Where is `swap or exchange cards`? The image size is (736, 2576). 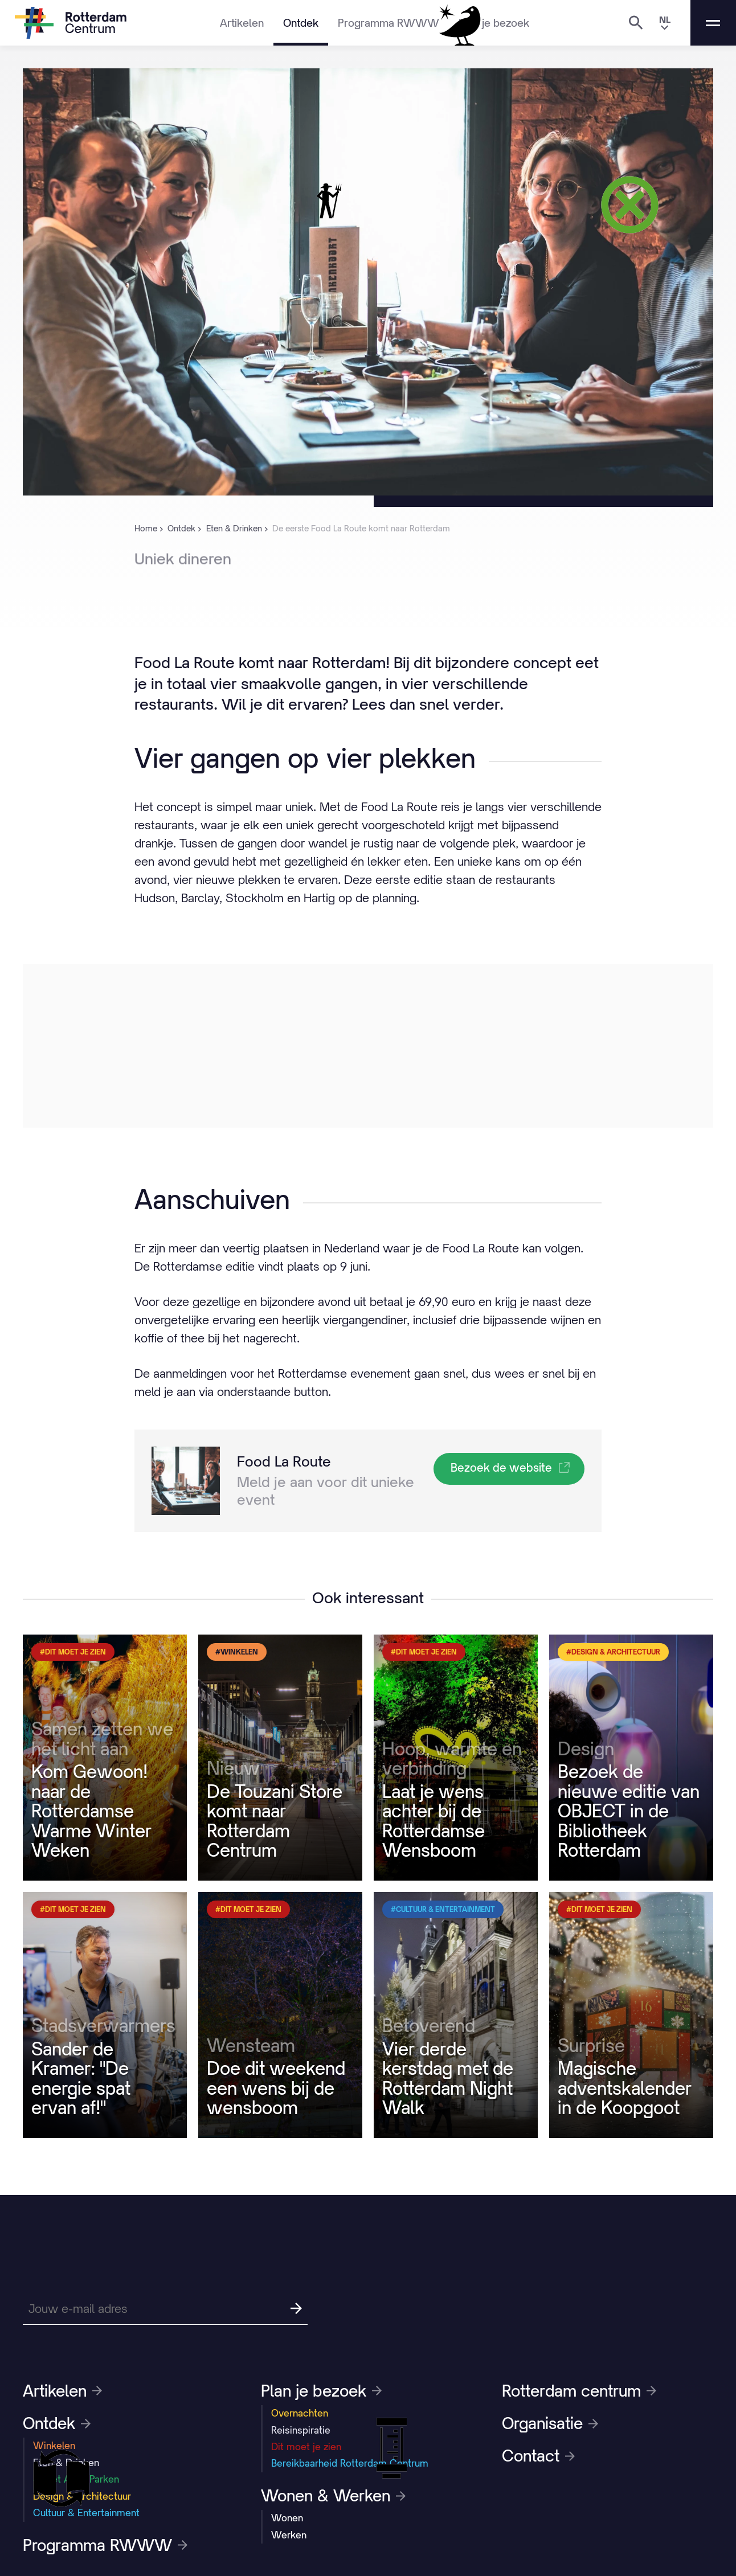
swap or exchange cards is located at coordinates (61, 2478).